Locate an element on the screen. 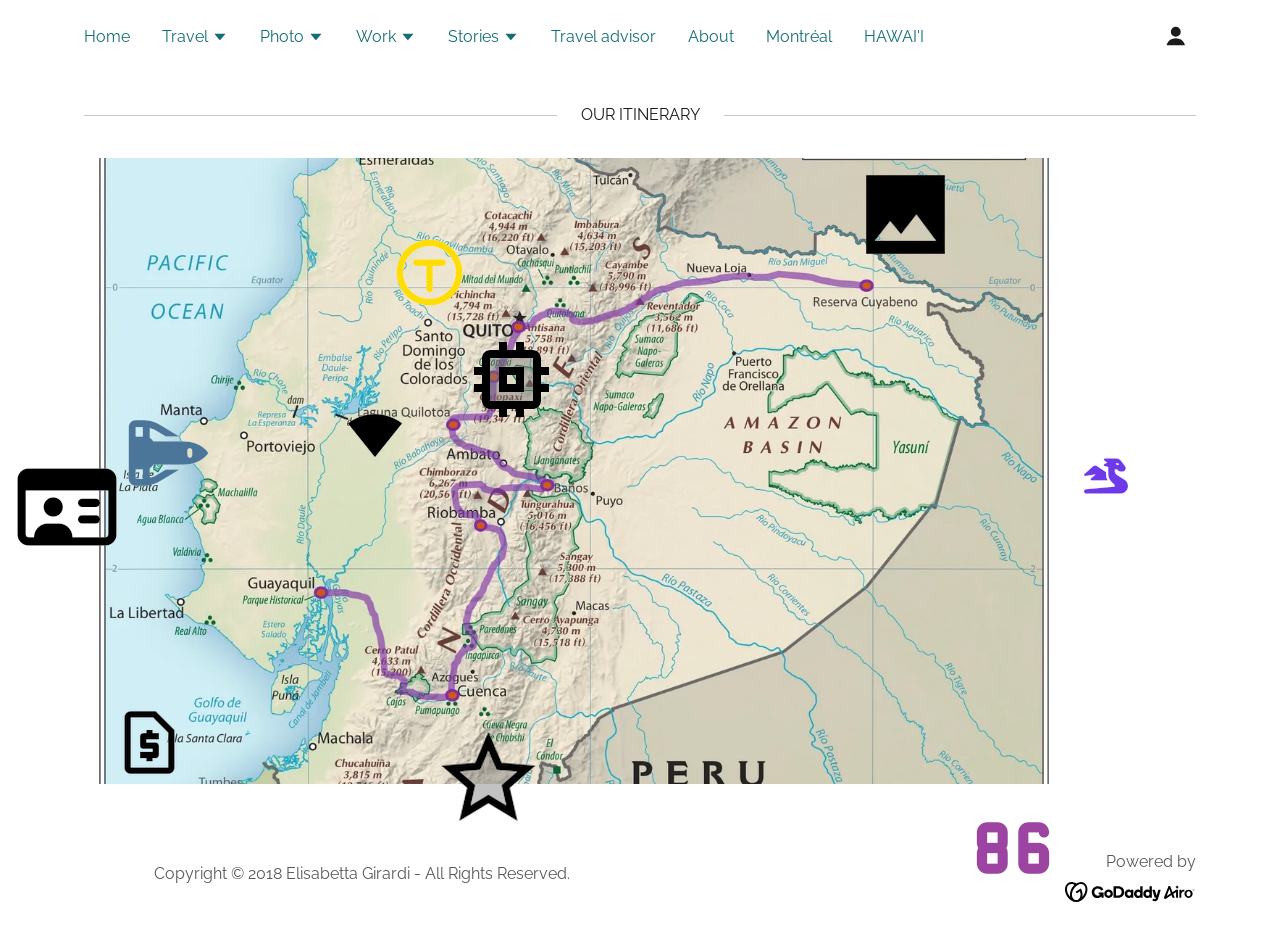 This screenshot has width=1280, height=934. access fantasy or gaming content is located at coordinates (1106, 476).